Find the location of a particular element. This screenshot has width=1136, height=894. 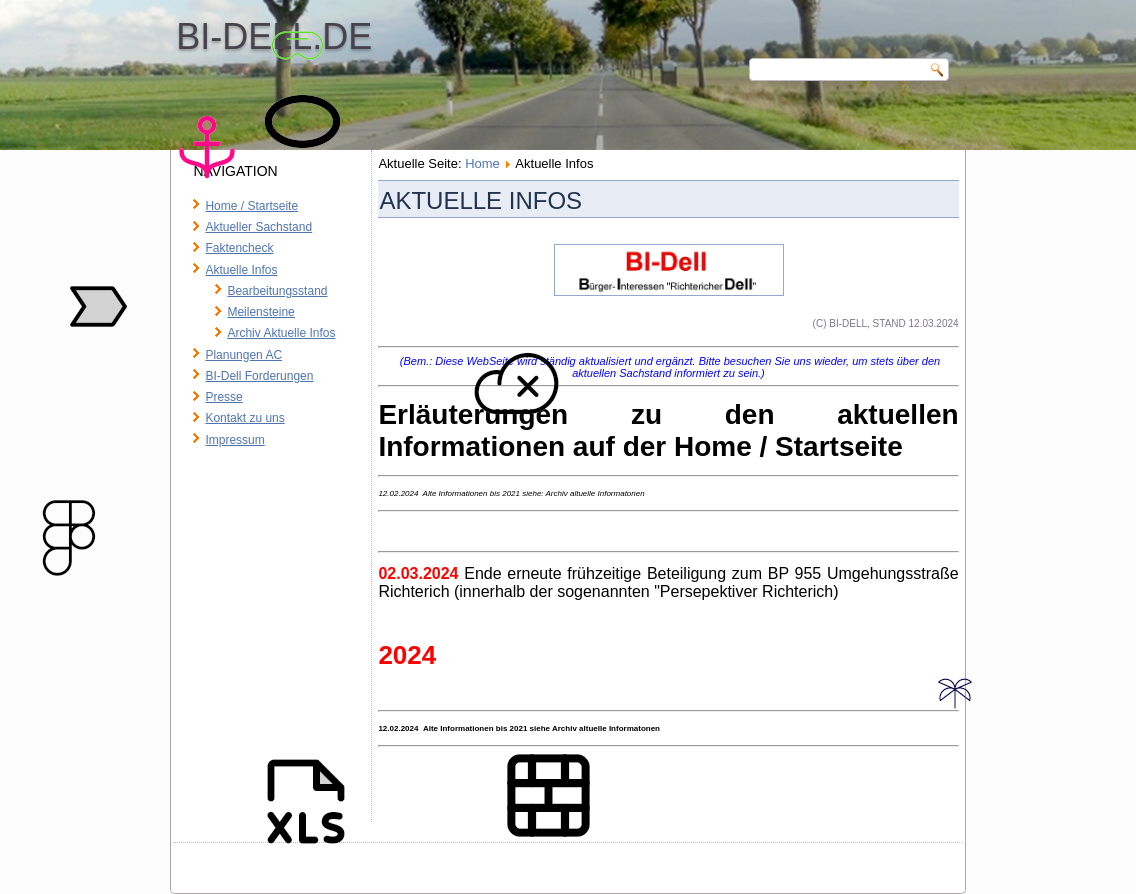

disconnect from cloud storage is located at coordinates (516, 383).